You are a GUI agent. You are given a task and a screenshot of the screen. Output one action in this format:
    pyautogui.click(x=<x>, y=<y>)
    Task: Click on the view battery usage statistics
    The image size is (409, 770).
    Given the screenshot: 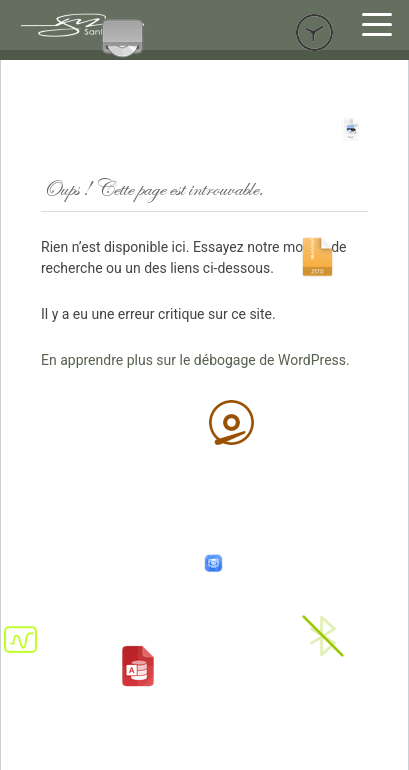 What is the action you would take?
    pyautogui.click(x=20, y=638)
    